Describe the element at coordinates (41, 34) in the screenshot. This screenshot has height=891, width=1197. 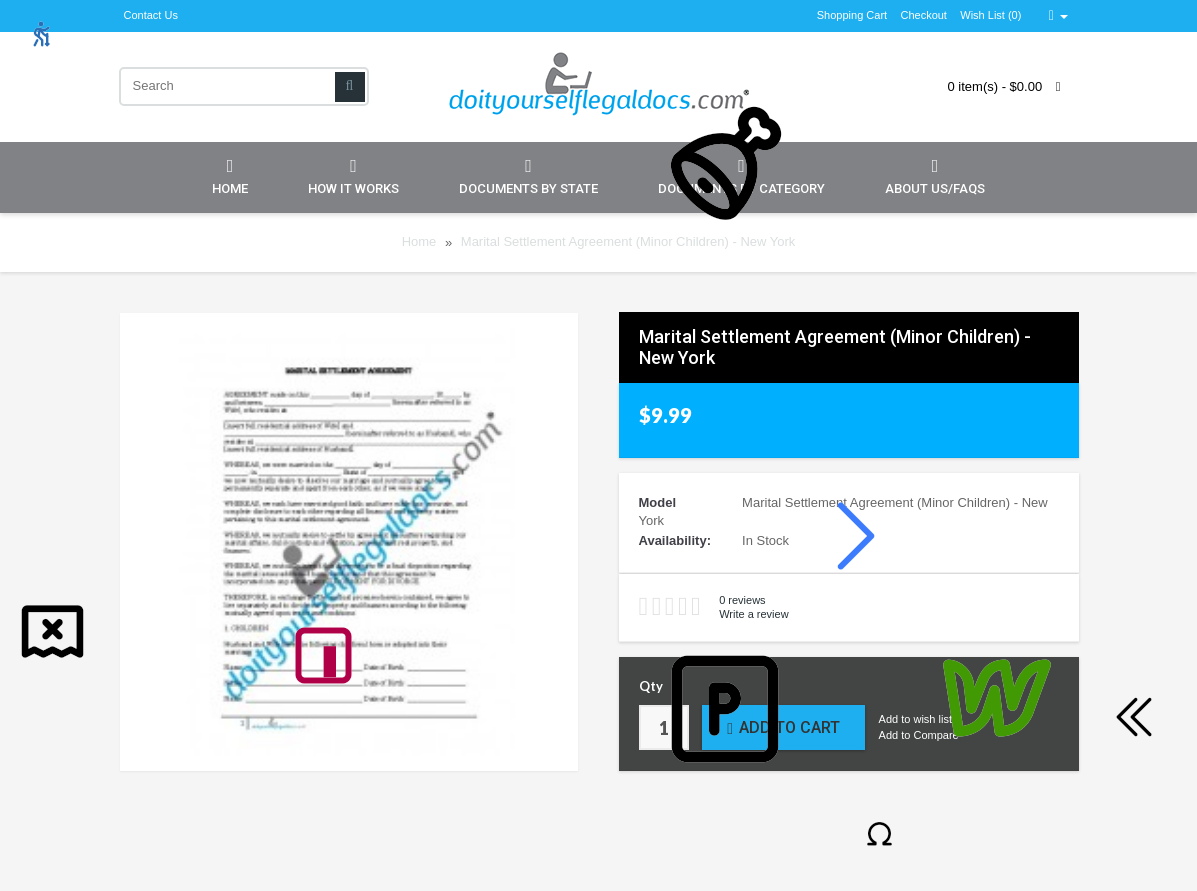
I see `access hiking or trekking activities` at that location.